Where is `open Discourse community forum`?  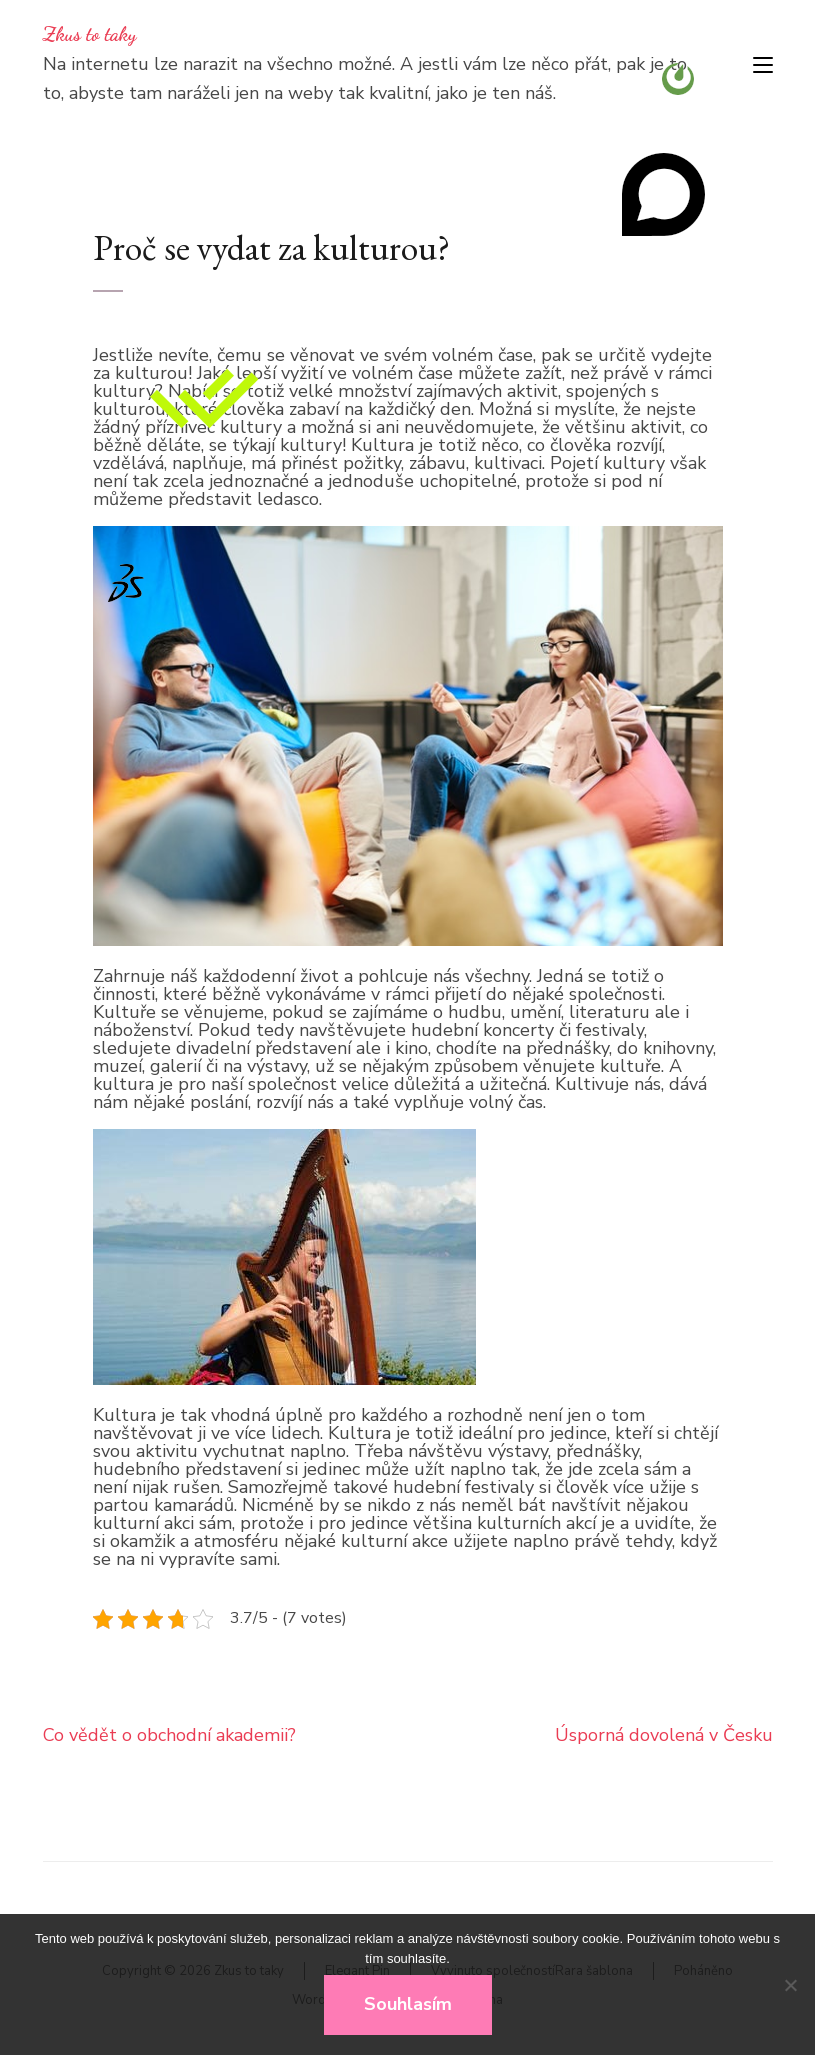
open Discourse community forum is located at coordinates (663, 194).